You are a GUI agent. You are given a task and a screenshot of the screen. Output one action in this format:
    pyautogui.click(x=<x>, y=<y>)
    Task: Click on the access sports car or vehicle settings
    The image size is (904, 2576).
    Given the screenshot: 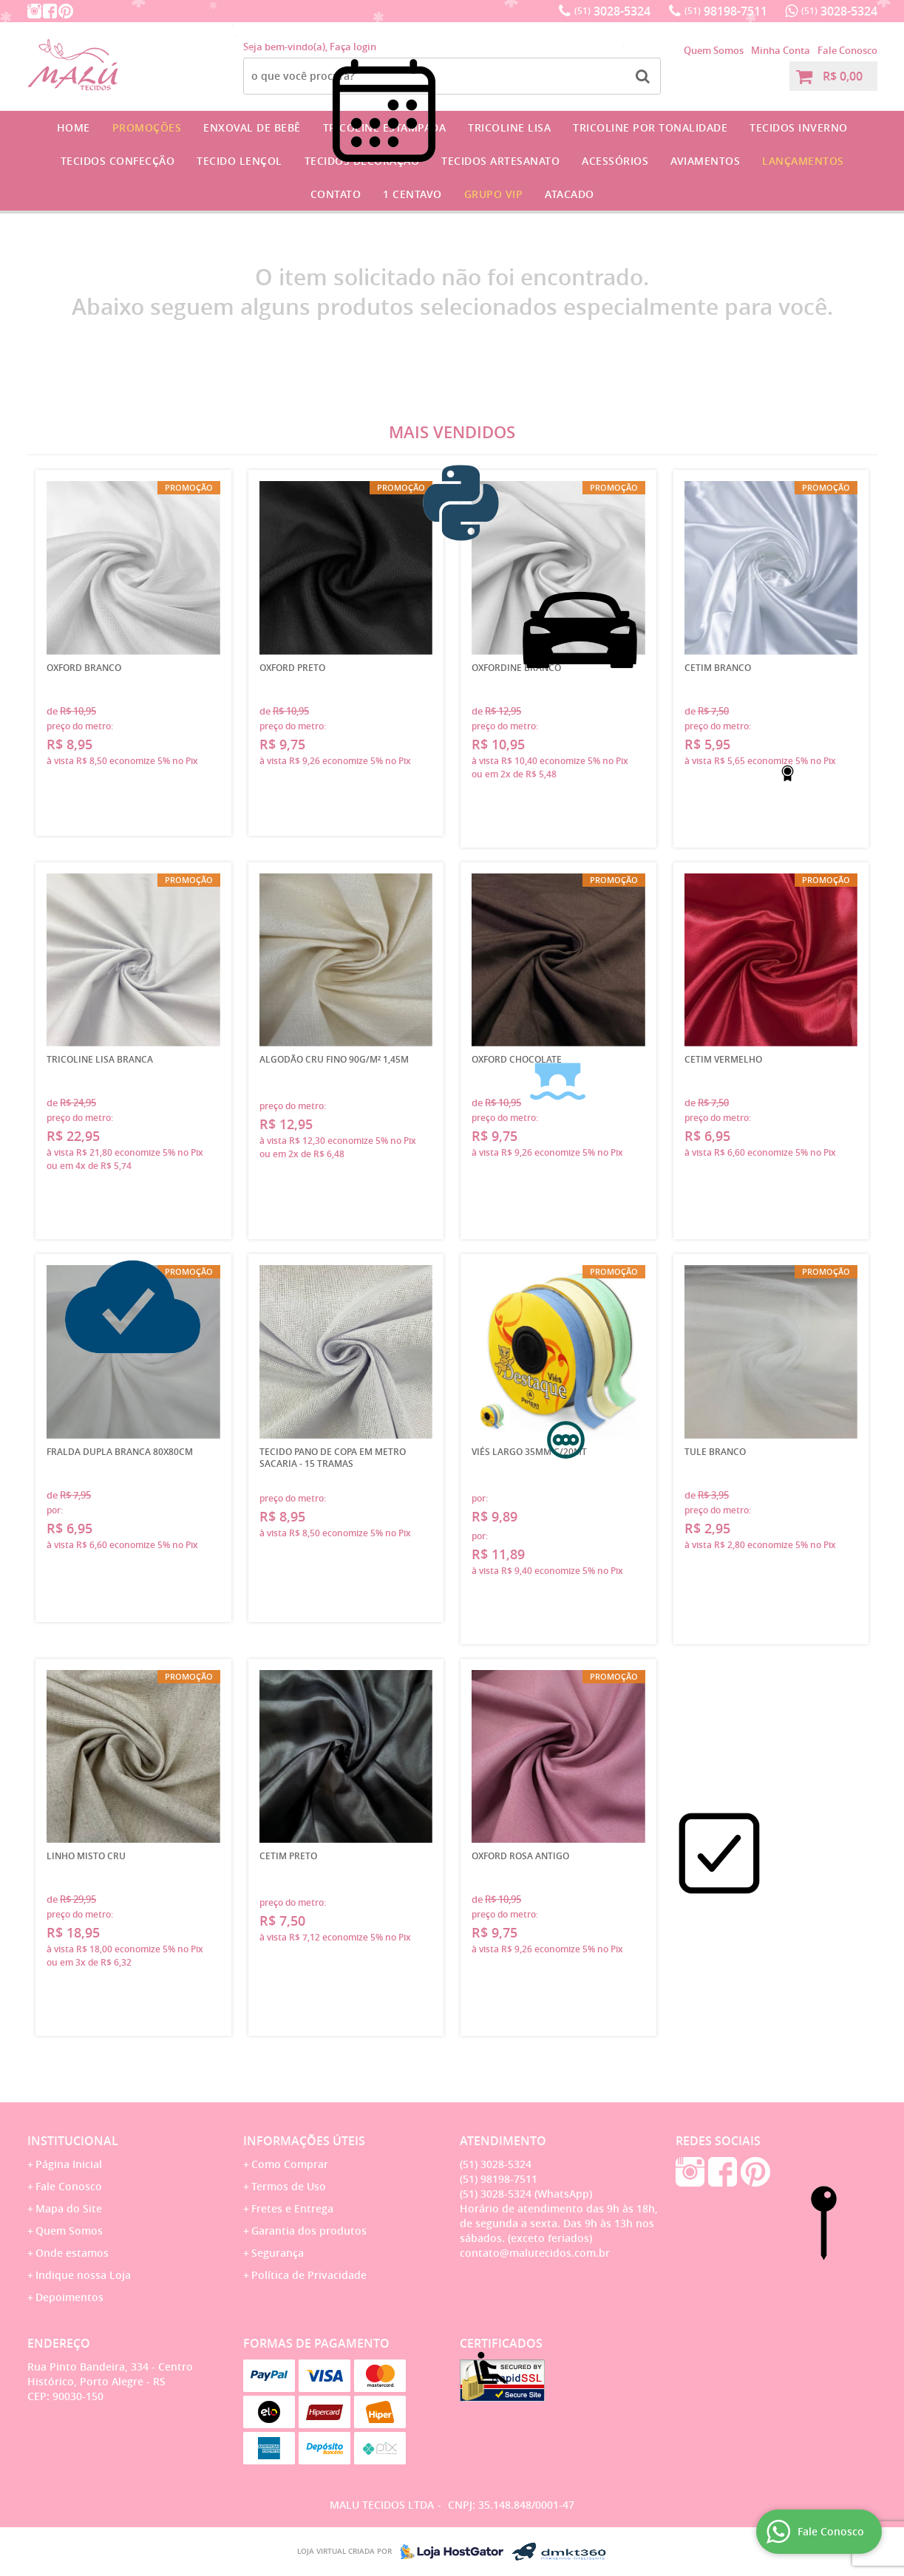 What is the action you would take?
    pyautogui.click(x=580, y=630)
    